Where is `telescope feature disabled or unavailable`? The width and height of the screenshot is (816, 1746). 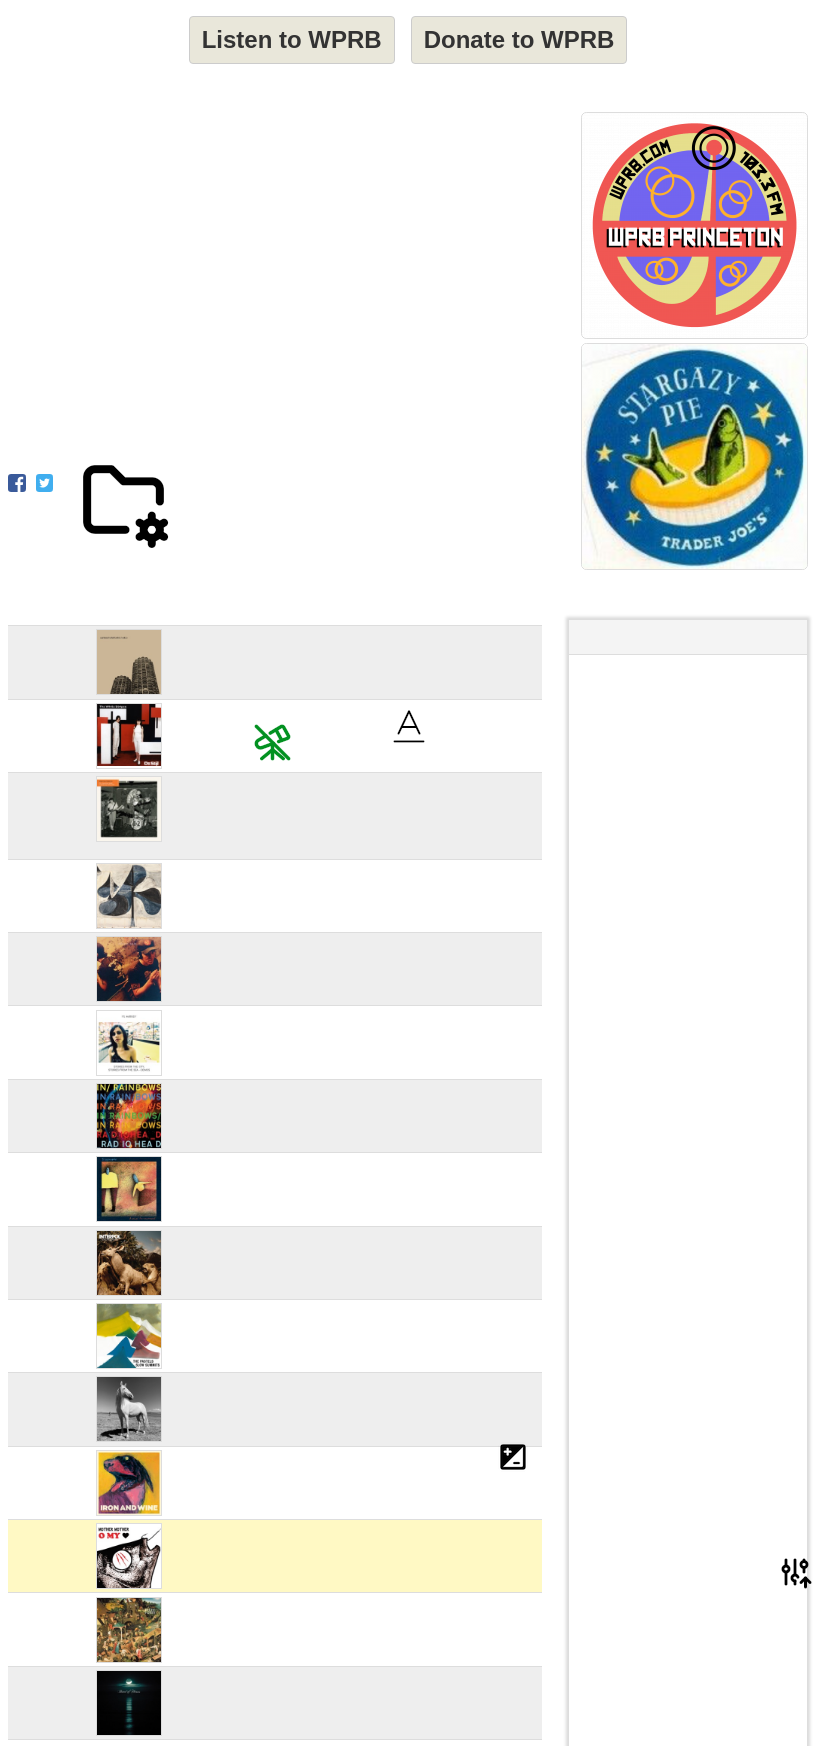
telescope feature disabled or unavailable is located at coordinates (272, 742).